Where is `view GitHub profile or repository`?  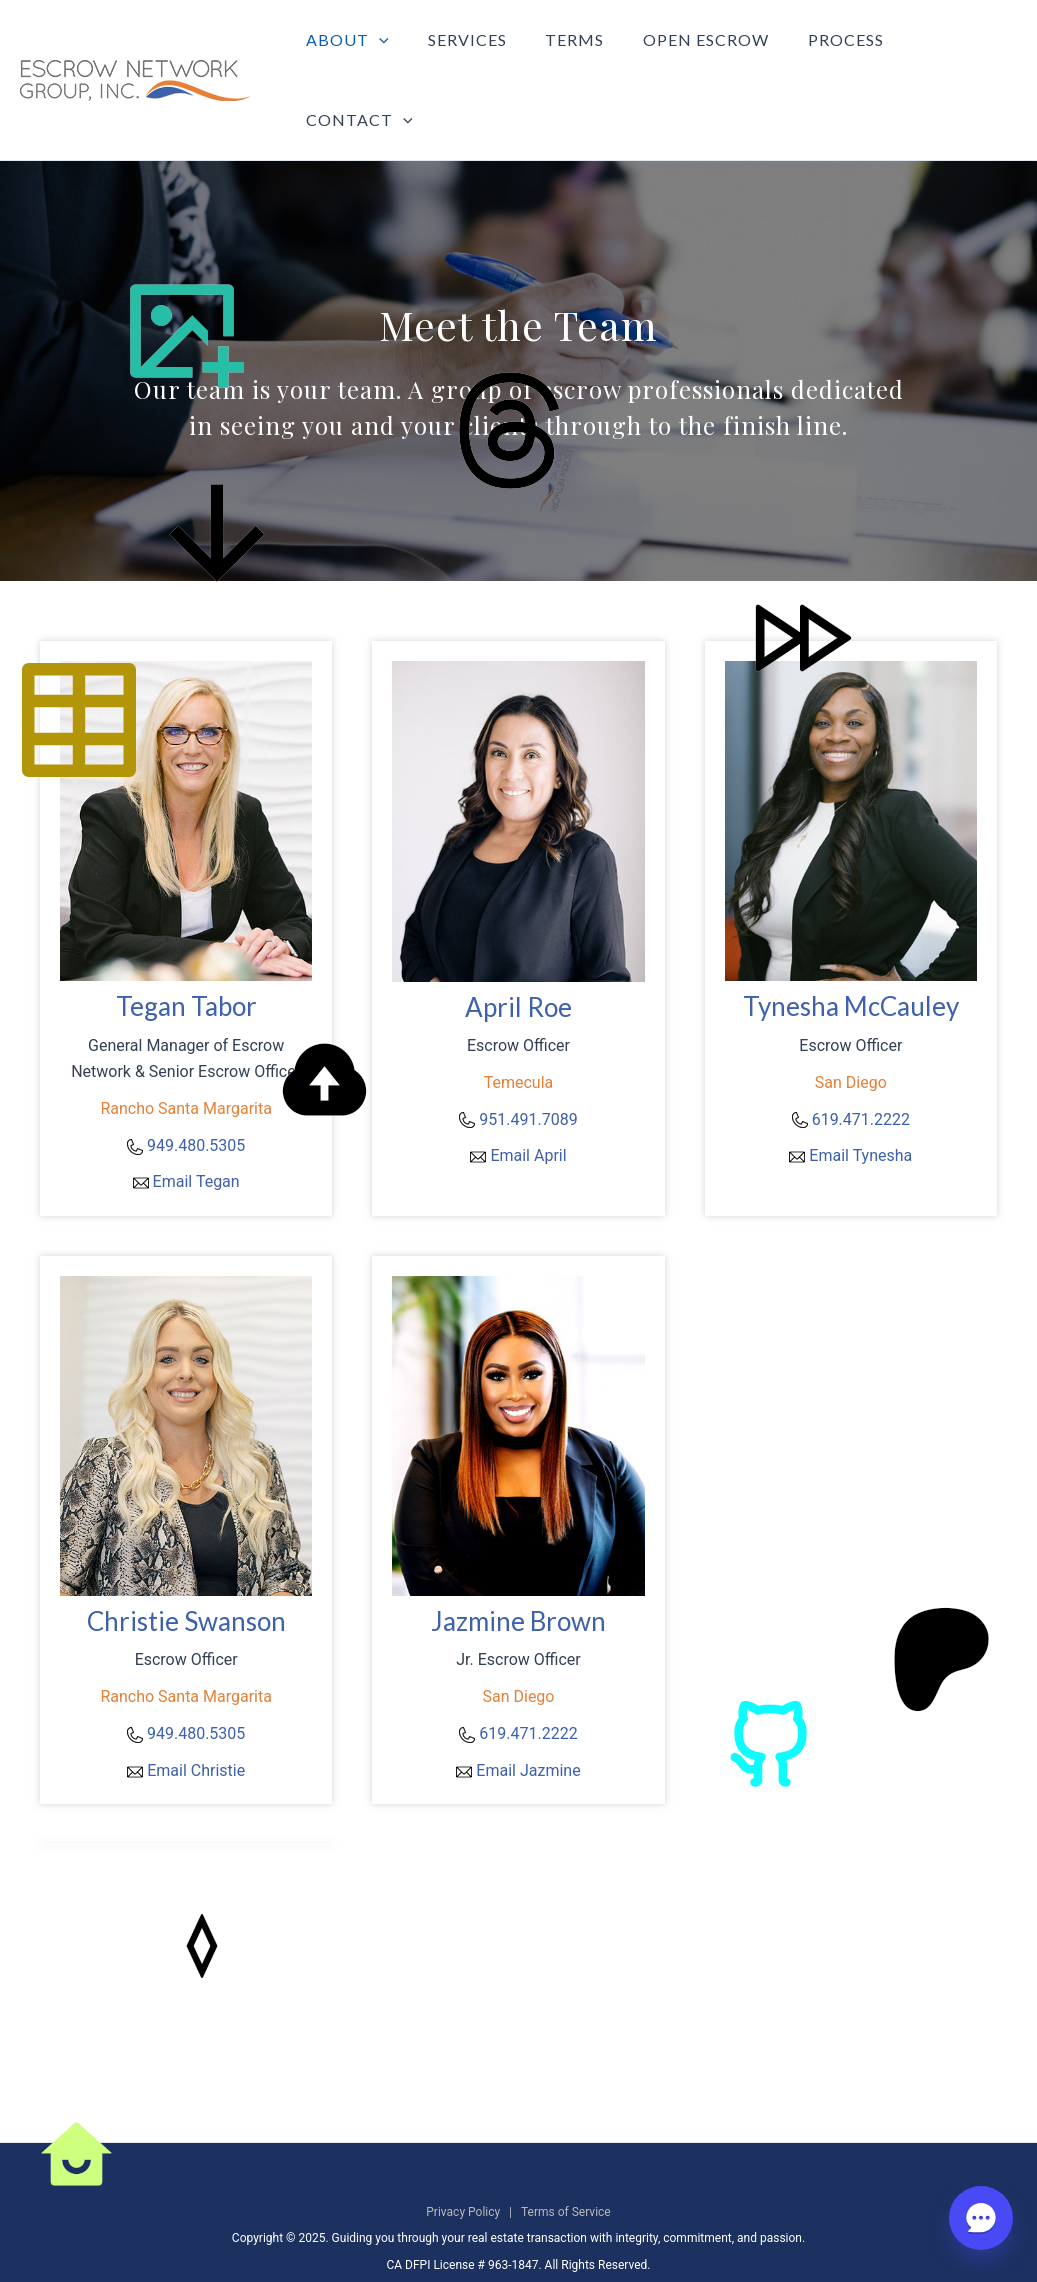 view GitHub profile or repository is located at coordinates (770, 1742).